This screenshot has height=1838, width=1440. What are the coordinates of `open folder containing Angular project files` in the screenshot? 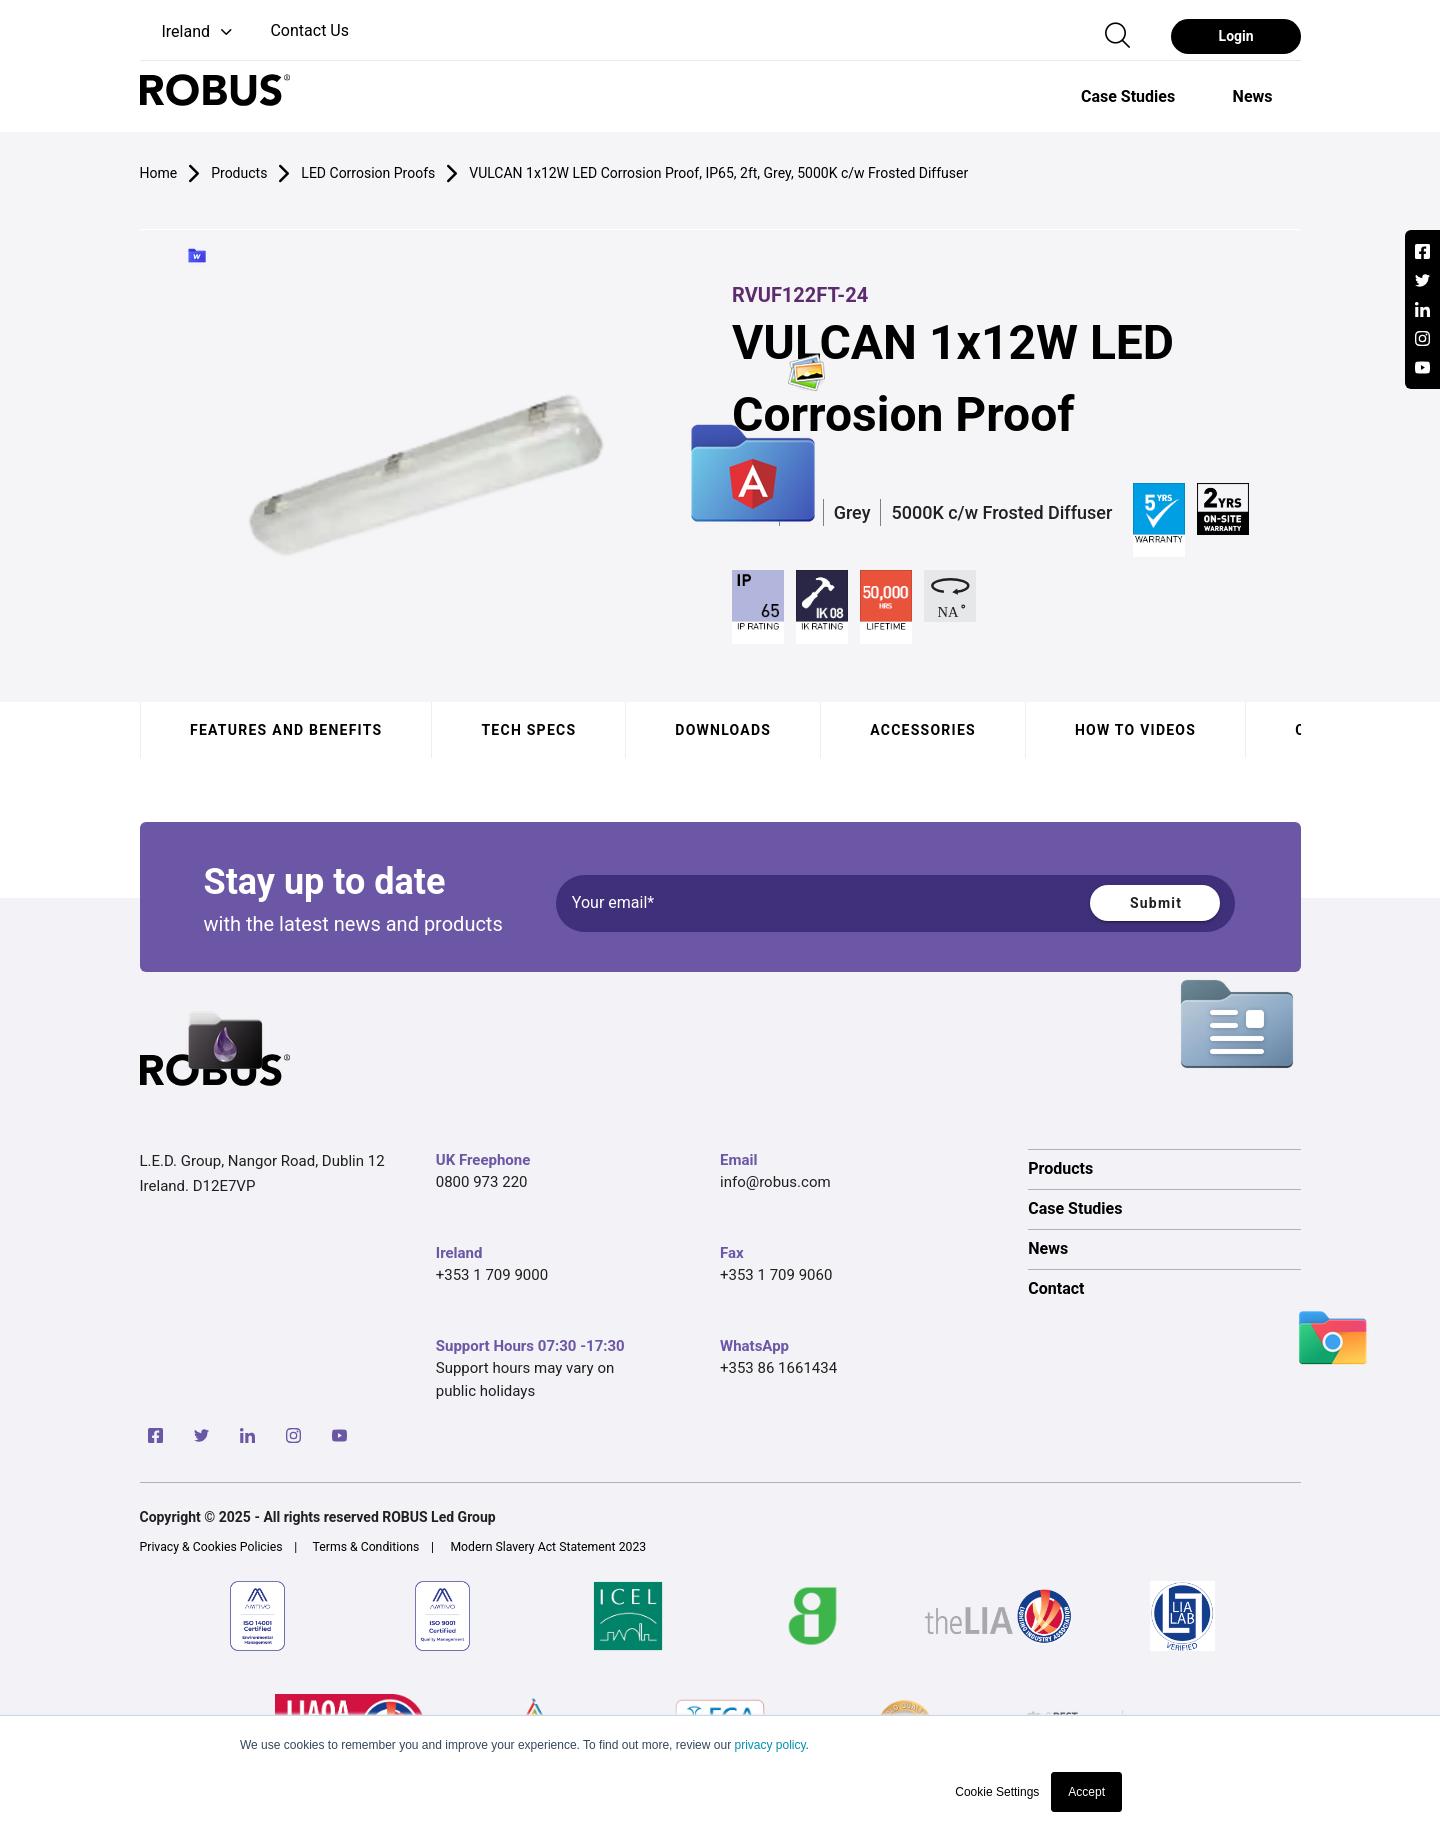 It's located at (752, 476).